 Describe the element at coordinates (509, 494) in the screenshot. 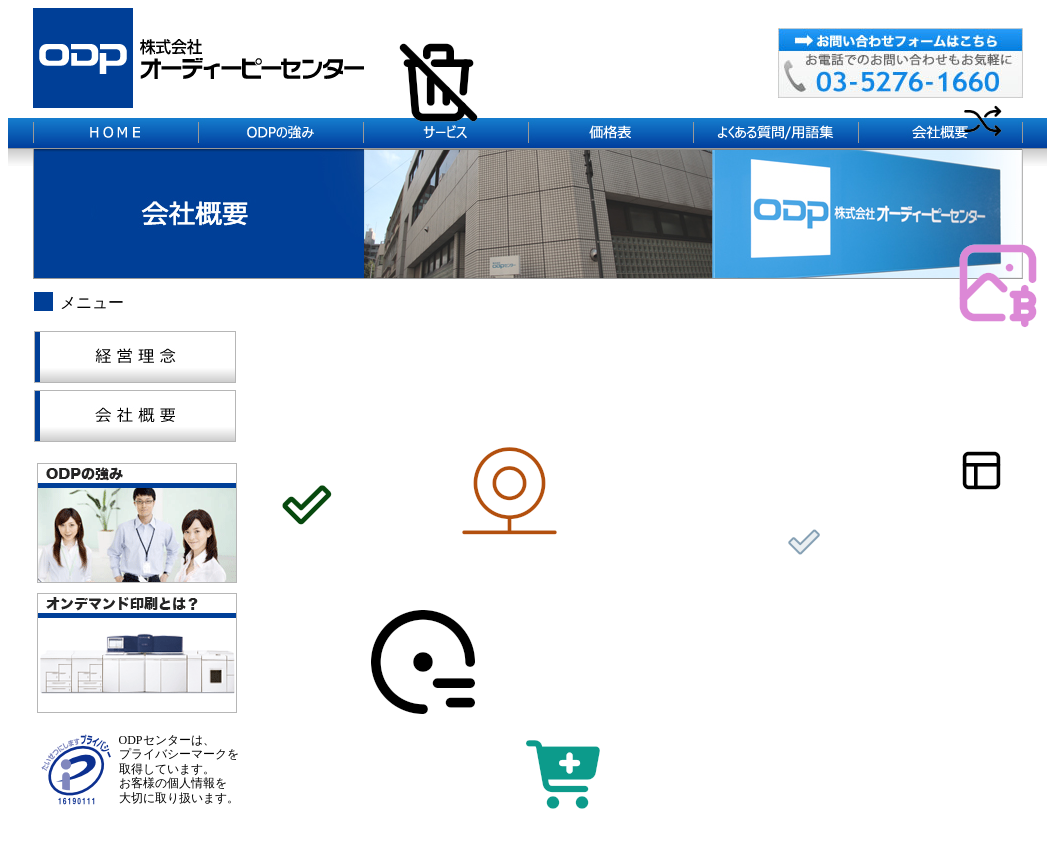

I see `enable webcam or video camera` at that location.